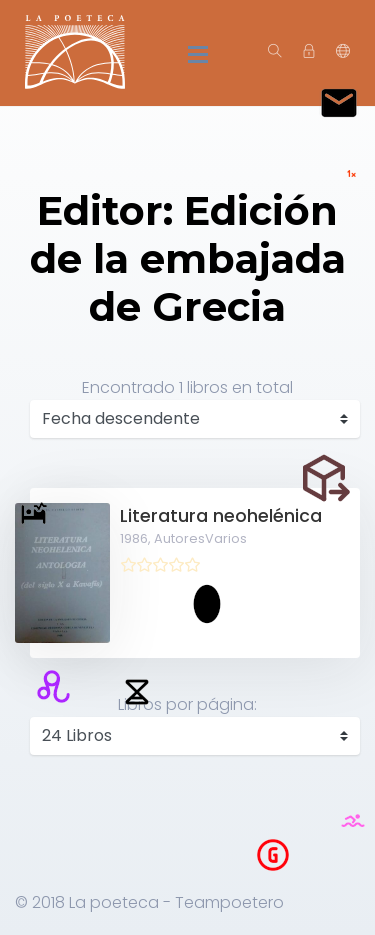  What do you see at coordinates (273, 855) in the screenshot?
I see `google account or google-related feature` at bounding box center [273, 855].